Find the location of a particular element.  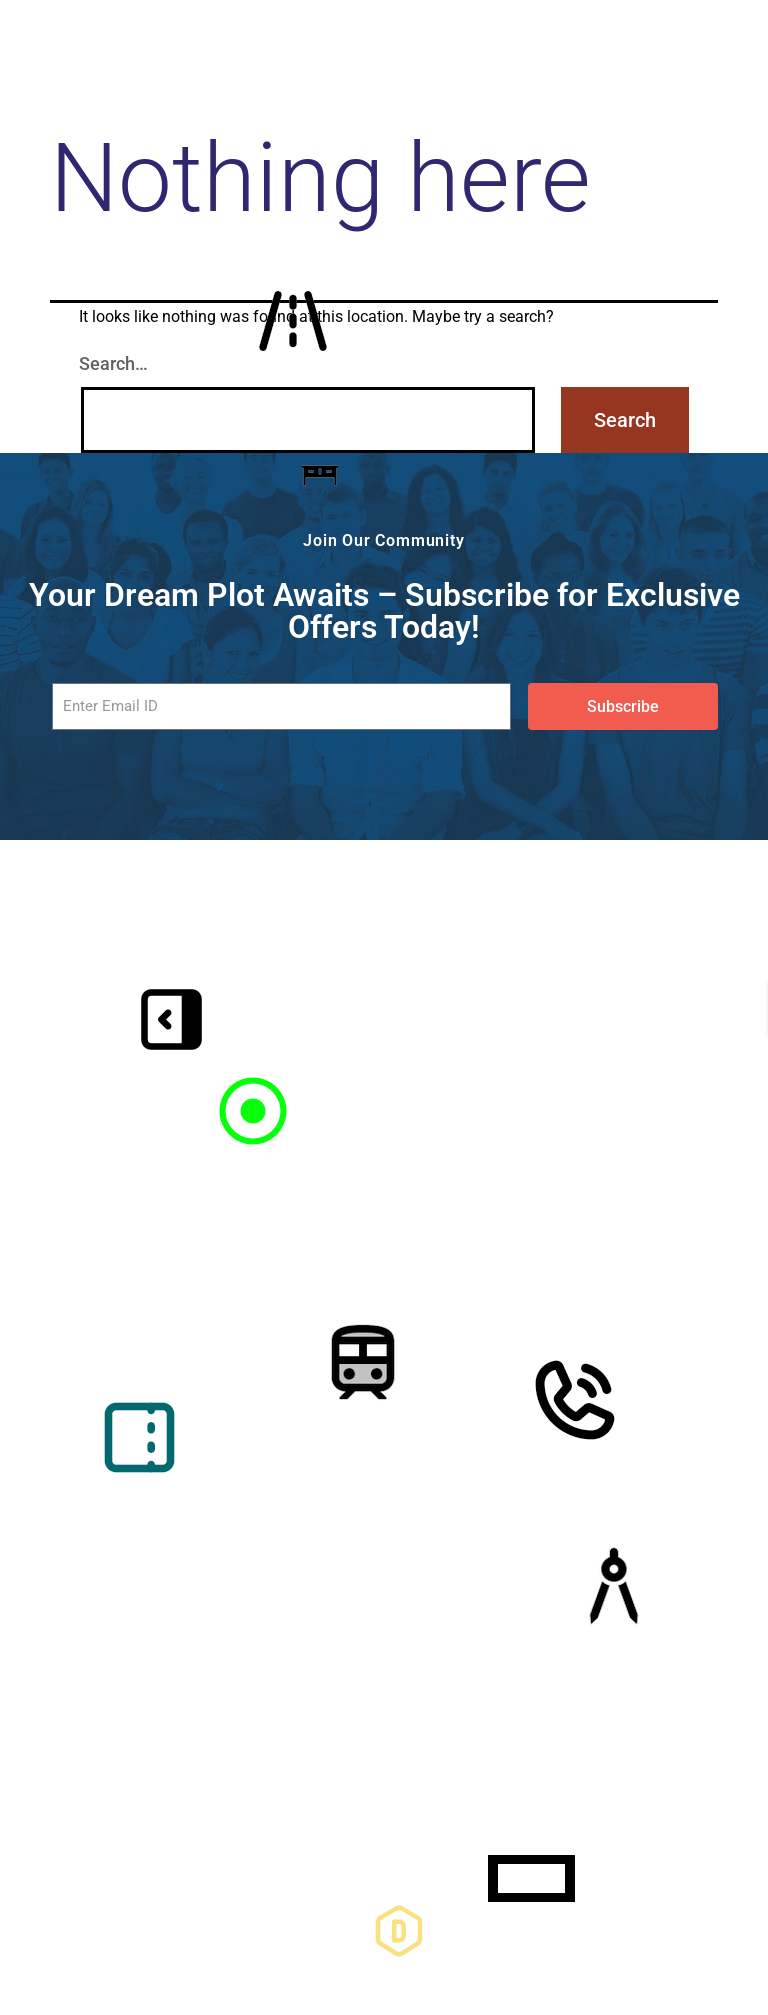

crop image to 7:5 aspect ratio is located at coordinates (531, 1878).